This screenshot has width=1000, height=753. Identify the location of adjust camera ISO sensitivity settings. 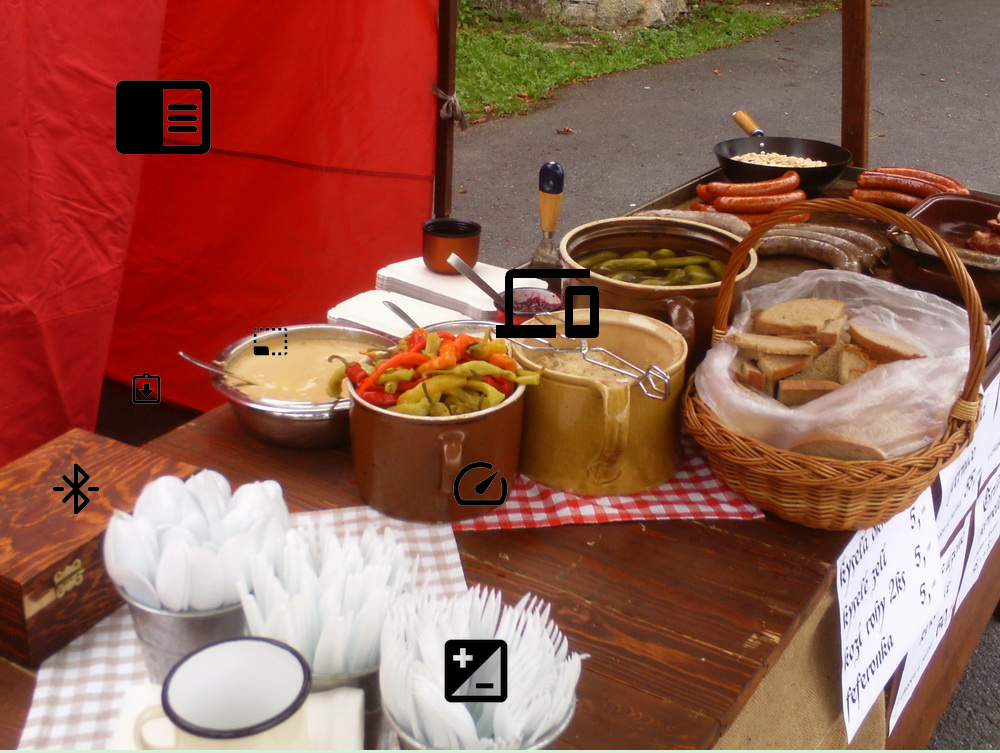
(476, 671).